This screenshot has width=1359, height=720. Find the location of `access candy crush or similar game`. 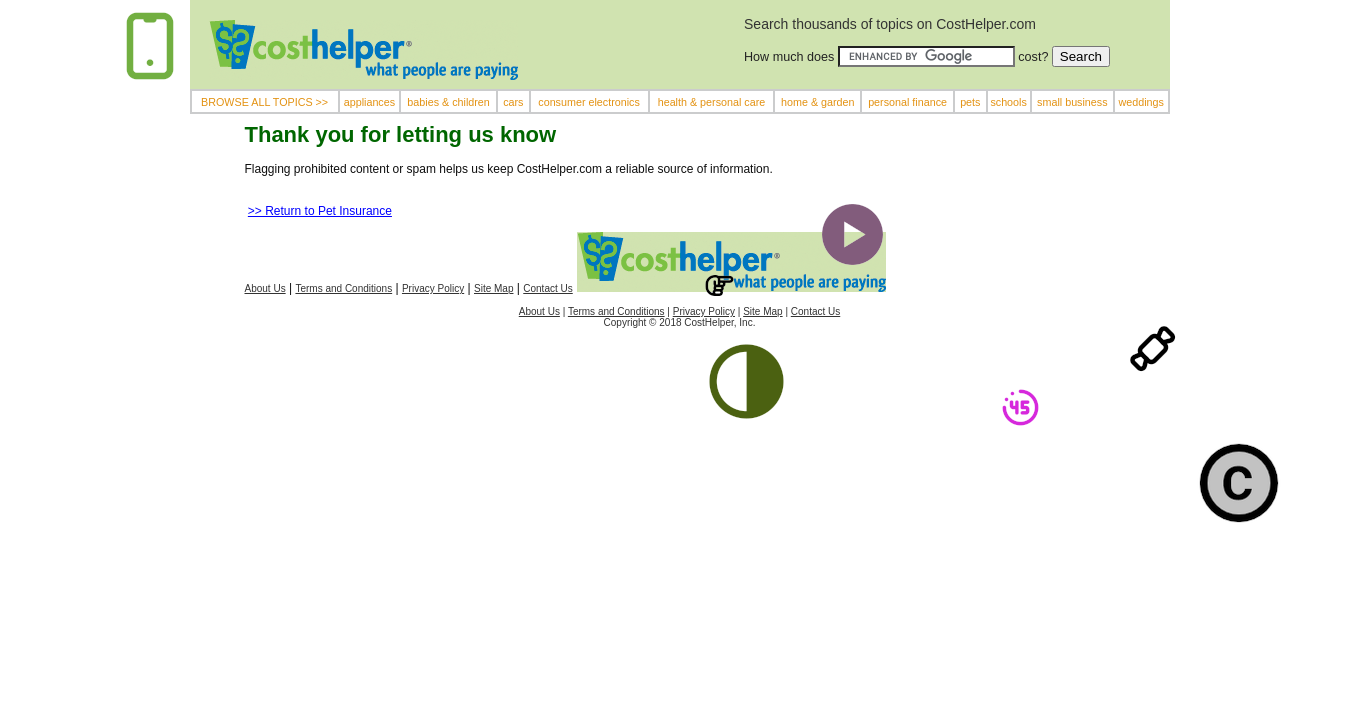

access candy crush or similar game is located at coordinates (1153, 349).